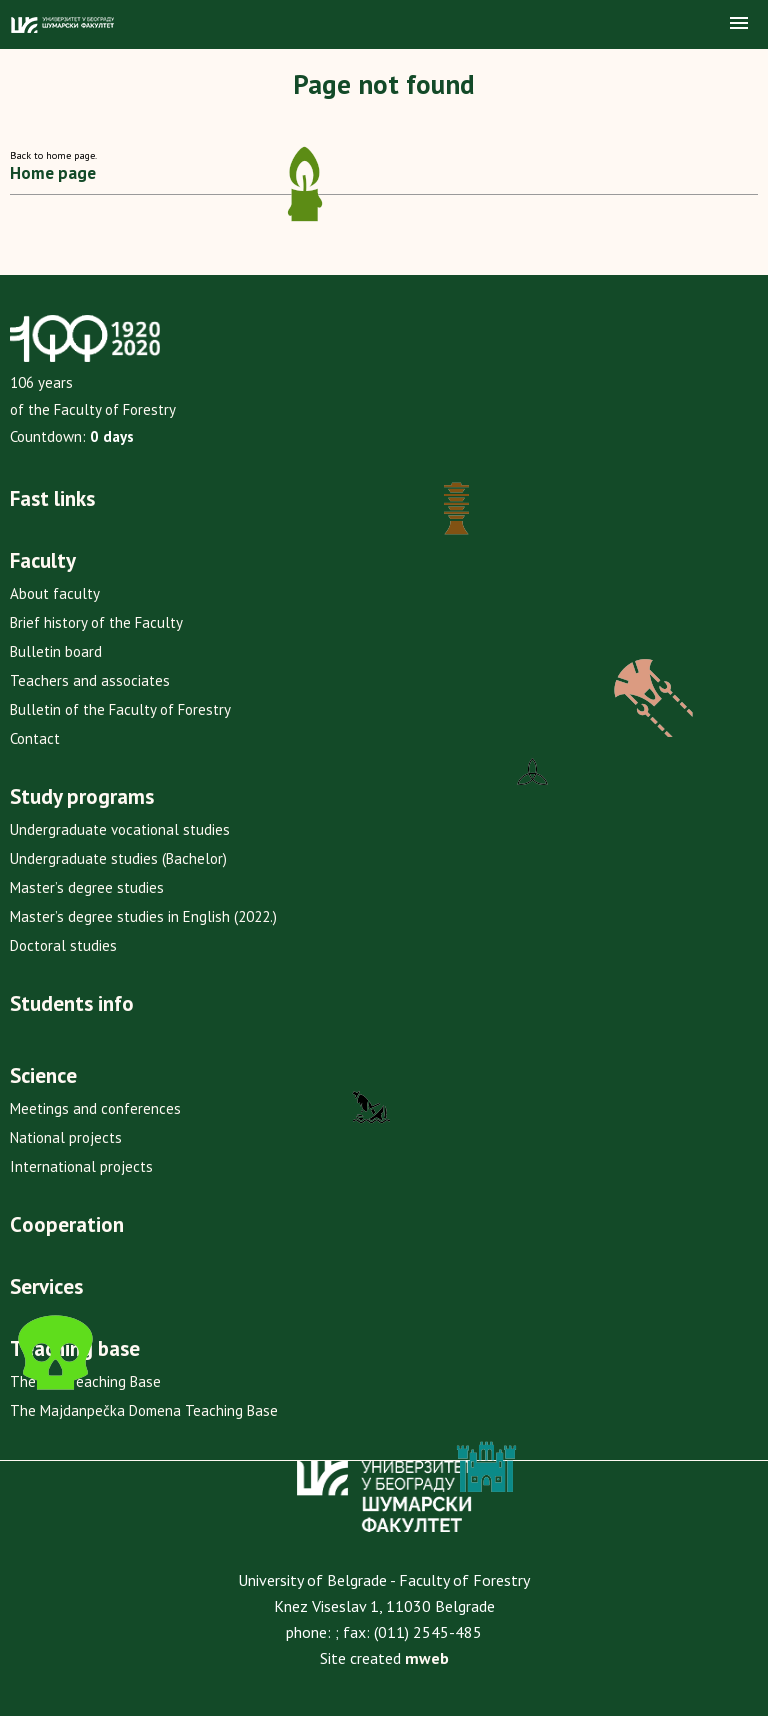  I want to click on access ancient Egyptian themed content or artifacts, so click(456, 508).